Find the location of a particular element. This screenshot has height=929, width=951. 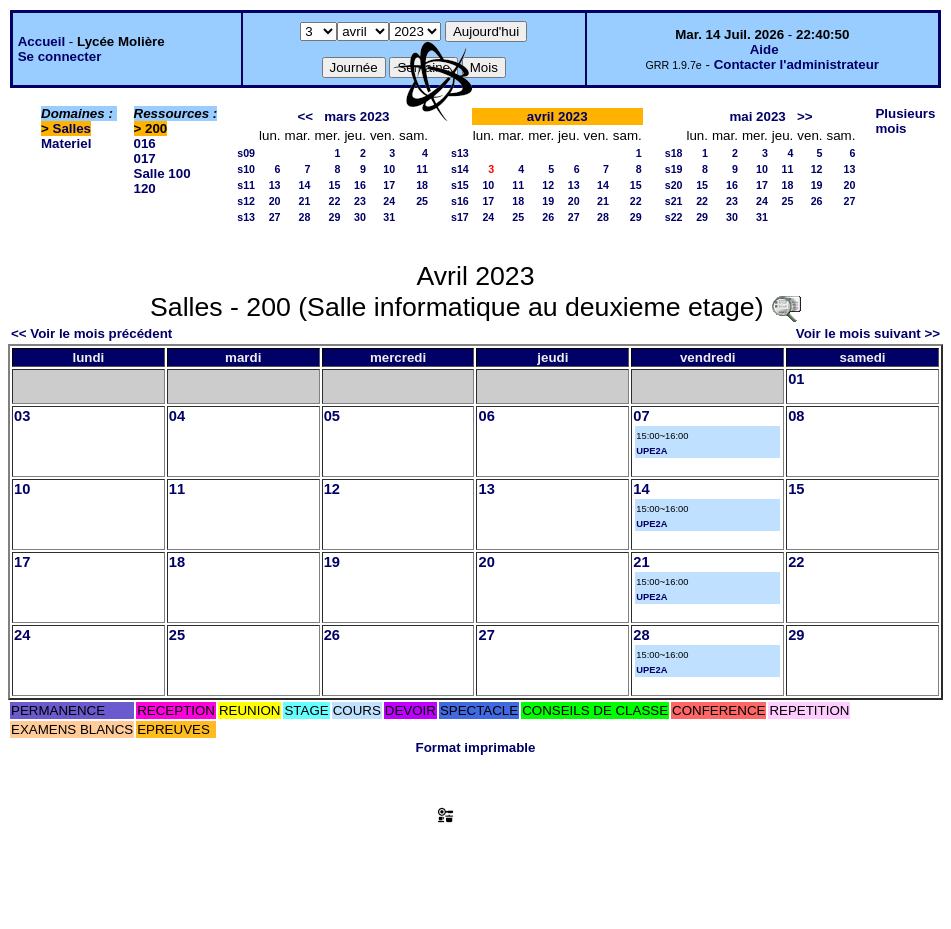

launch Battle.net gaming platform is located at coordinates (432, 81).